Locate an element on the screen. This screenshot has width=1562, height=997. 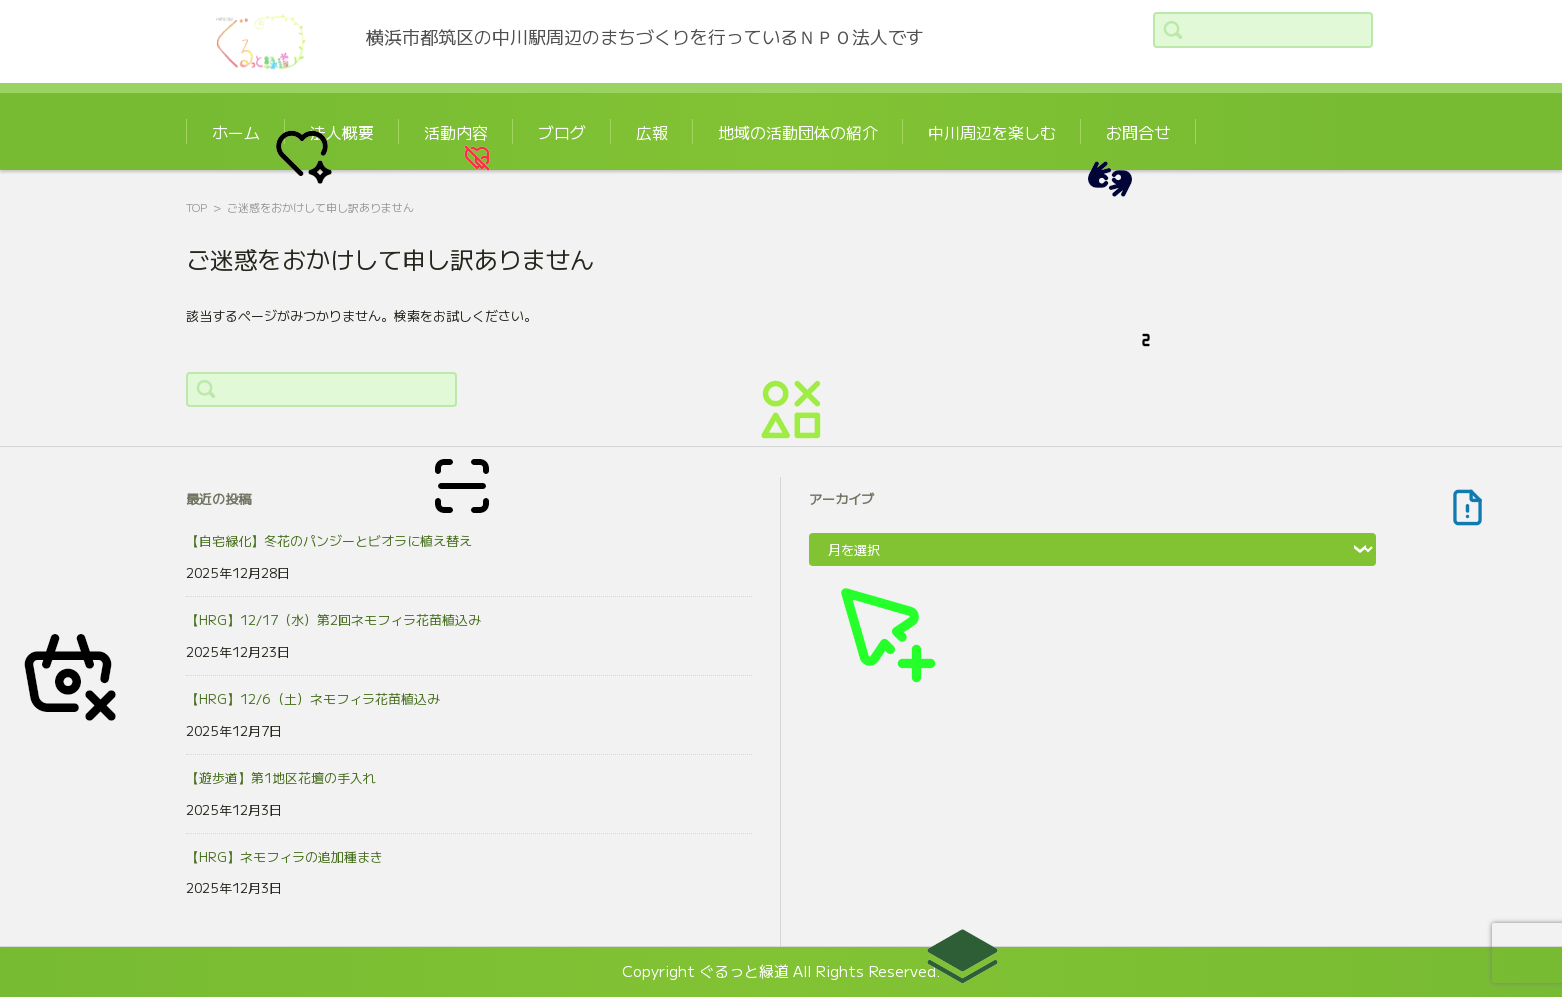
disable or turn off favorites is located at coordinates (477, 158).